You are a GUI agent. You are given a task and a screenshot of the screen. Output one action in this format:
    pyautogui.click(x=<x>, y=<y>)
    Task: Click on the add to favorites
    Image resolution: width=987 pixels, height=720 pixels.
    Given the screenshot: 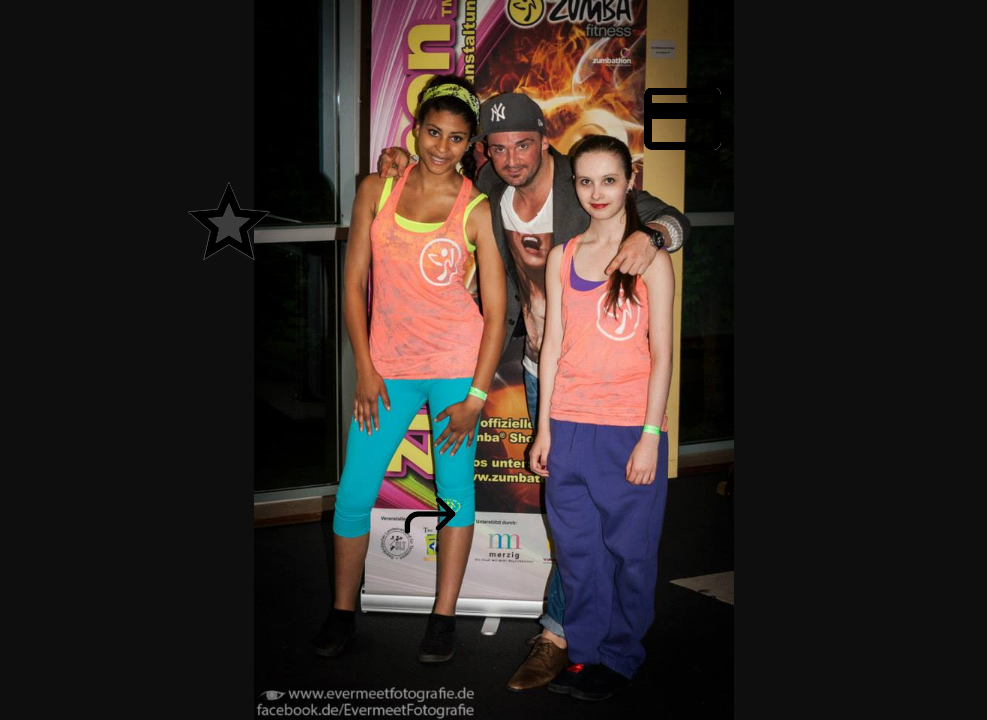 What is the action you would take?
    pyautogui.click(x=229, y=223)
    